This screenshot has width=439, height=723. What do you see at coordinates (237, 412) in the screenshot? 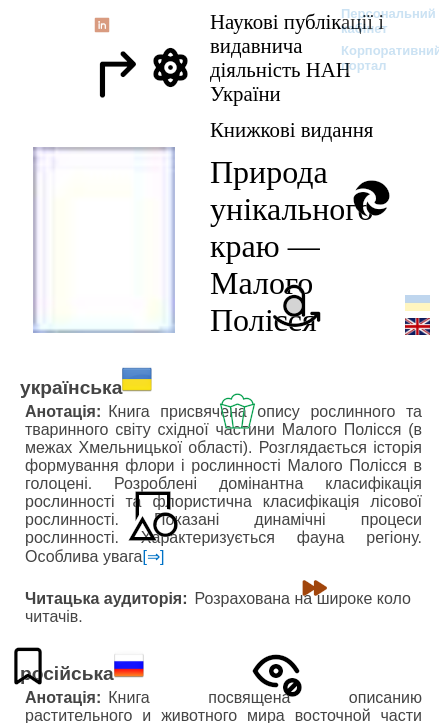
I see `browse movies or entertainment content` at bounding box center [237, 412].